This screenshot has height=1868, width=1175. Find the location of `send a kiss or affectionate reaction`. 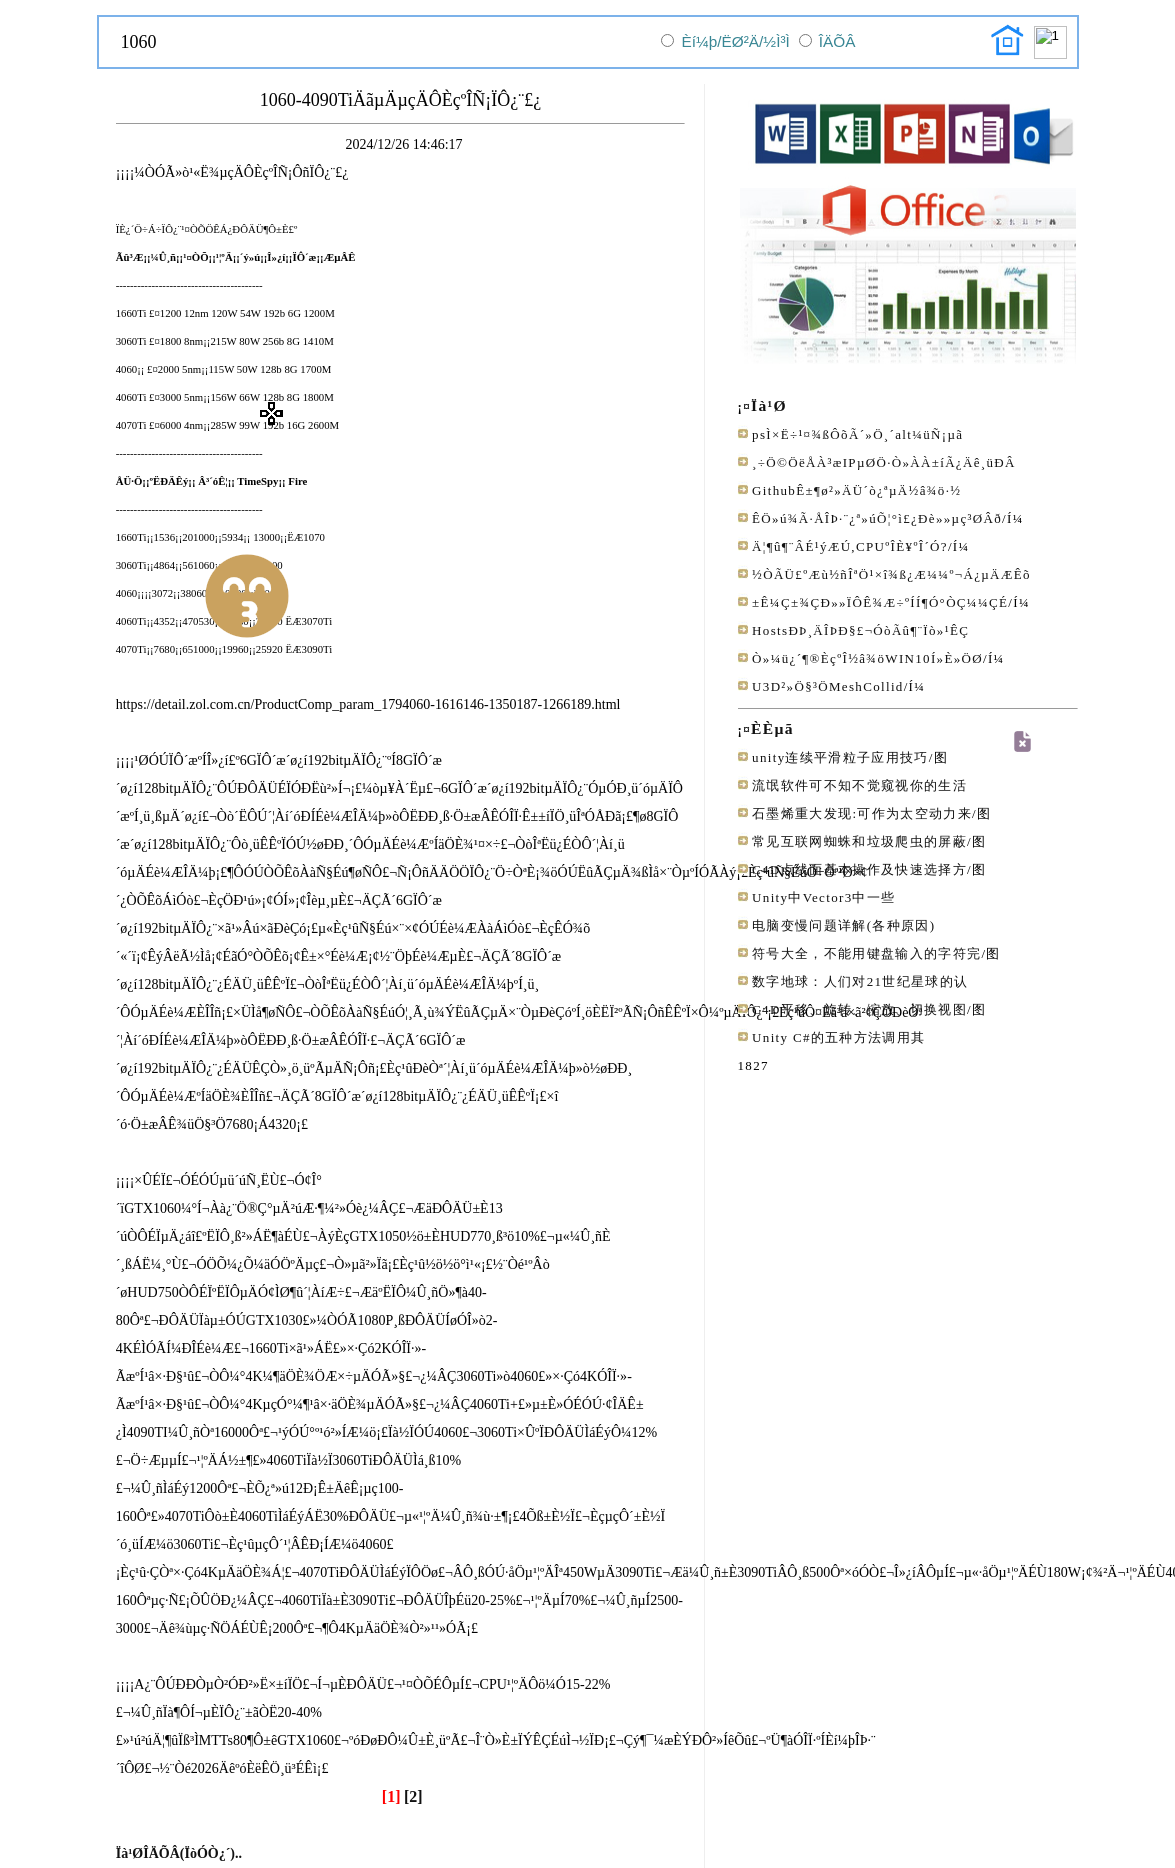

send a kiss or affectionate reaction is located at coordinates (247, 596).